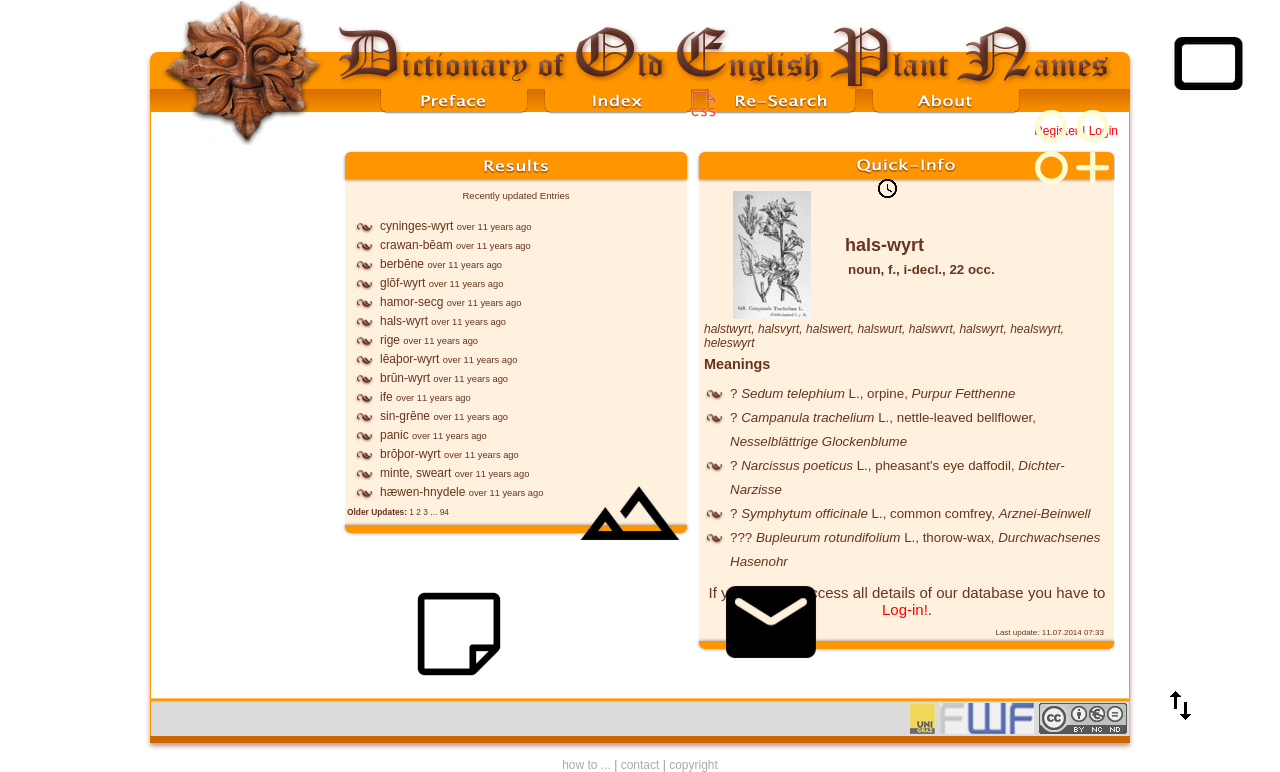 The image size is (1280, 772). What do you see at coordinates (630, 513) in the screenshot?
I see `view landscape or nature photos` at bounding box center [630, 513].